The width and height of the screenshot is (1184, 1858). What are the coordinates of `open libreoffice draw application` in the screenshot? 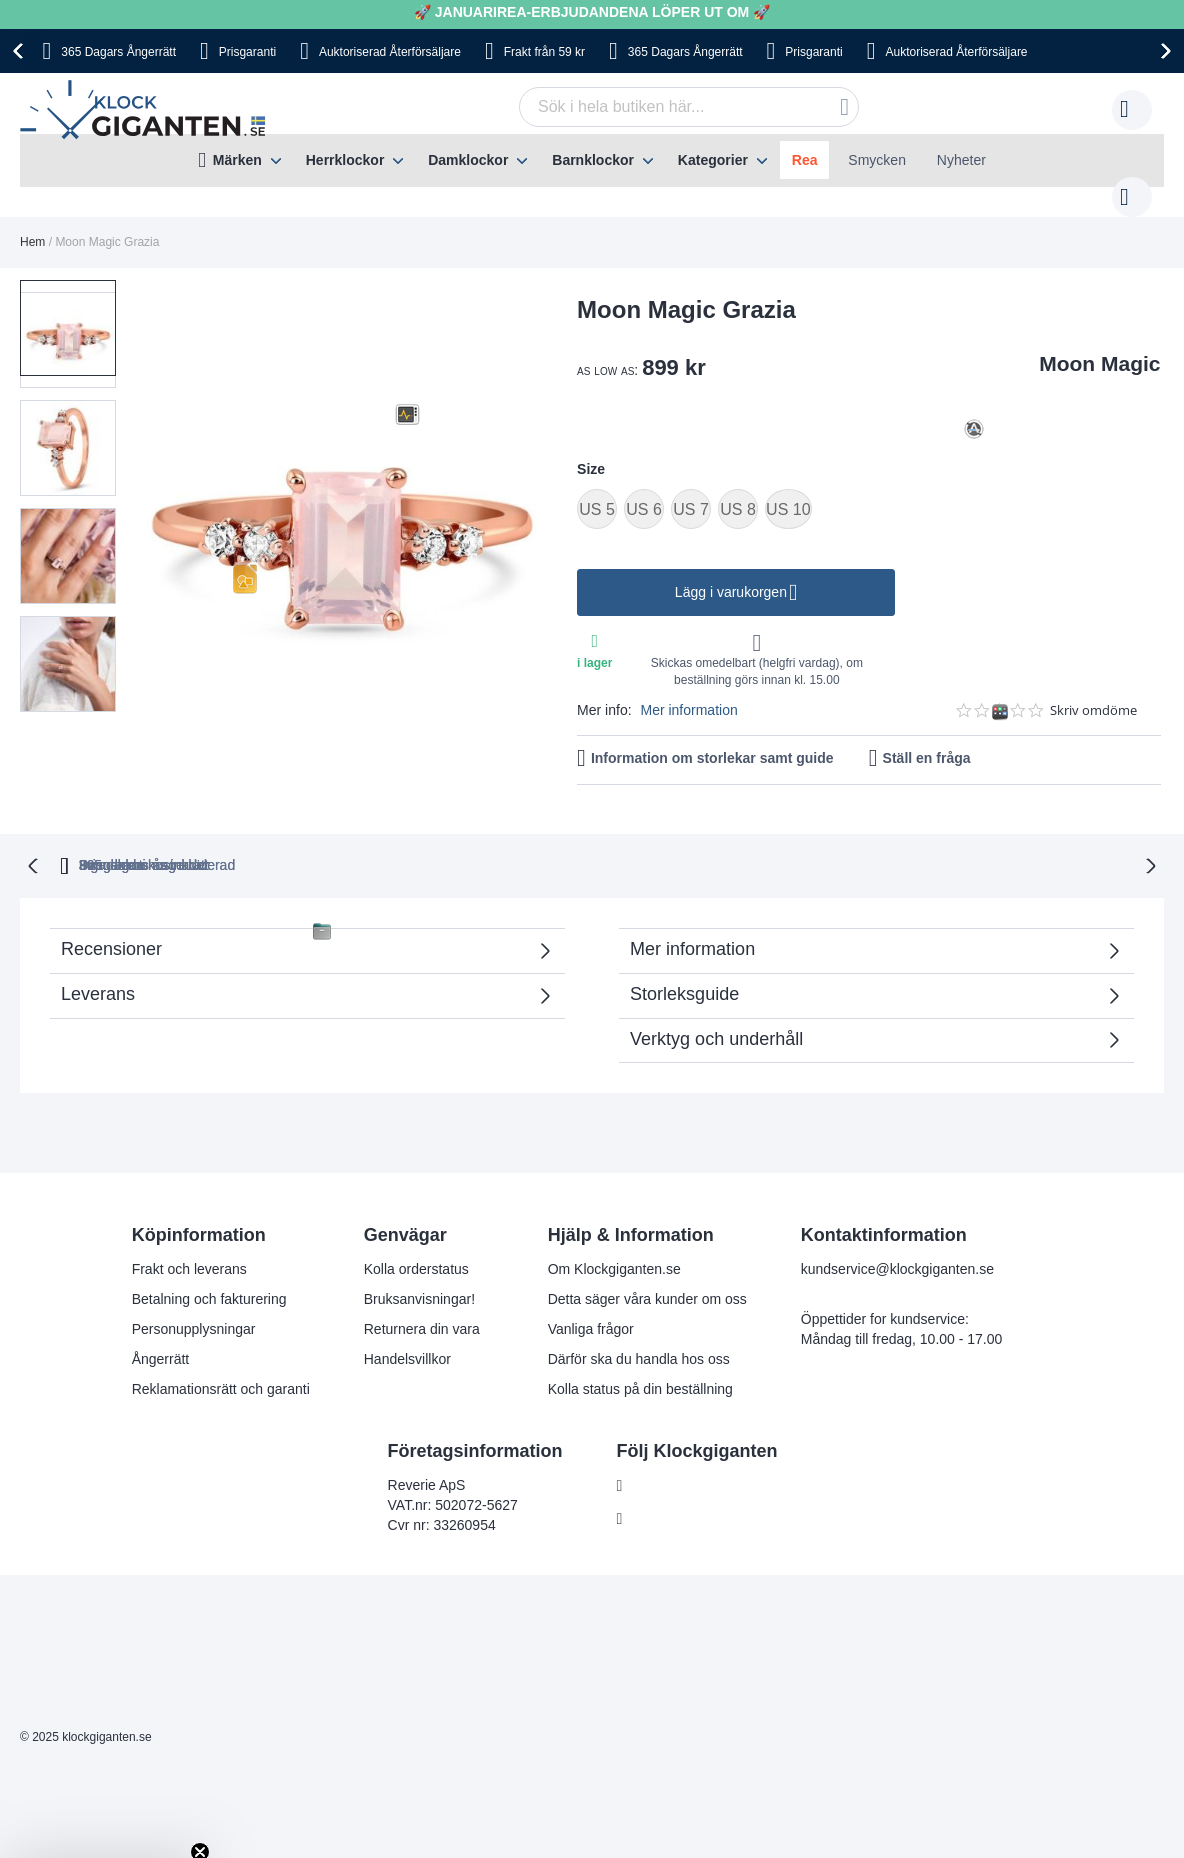 It's located at (245, 579).